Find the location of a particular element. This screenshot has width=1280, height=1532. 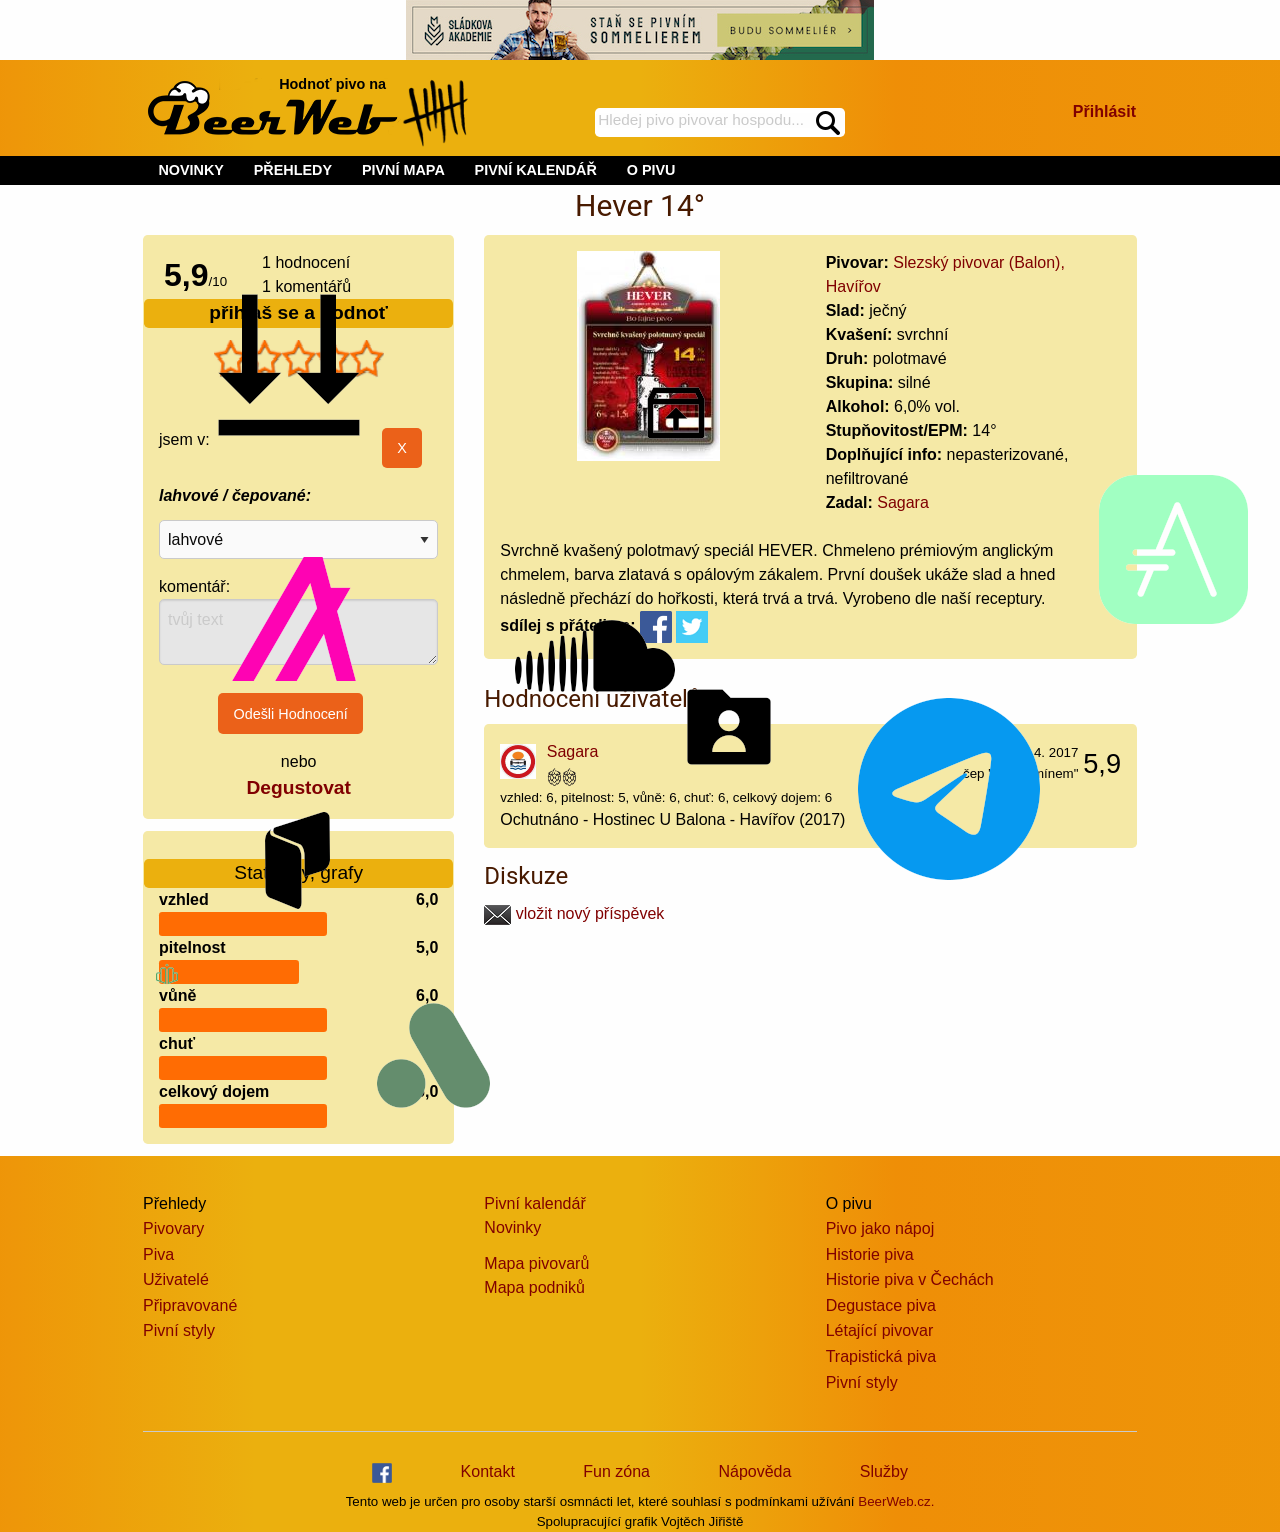

file.io brand logo is located at coordinates (297, 860).